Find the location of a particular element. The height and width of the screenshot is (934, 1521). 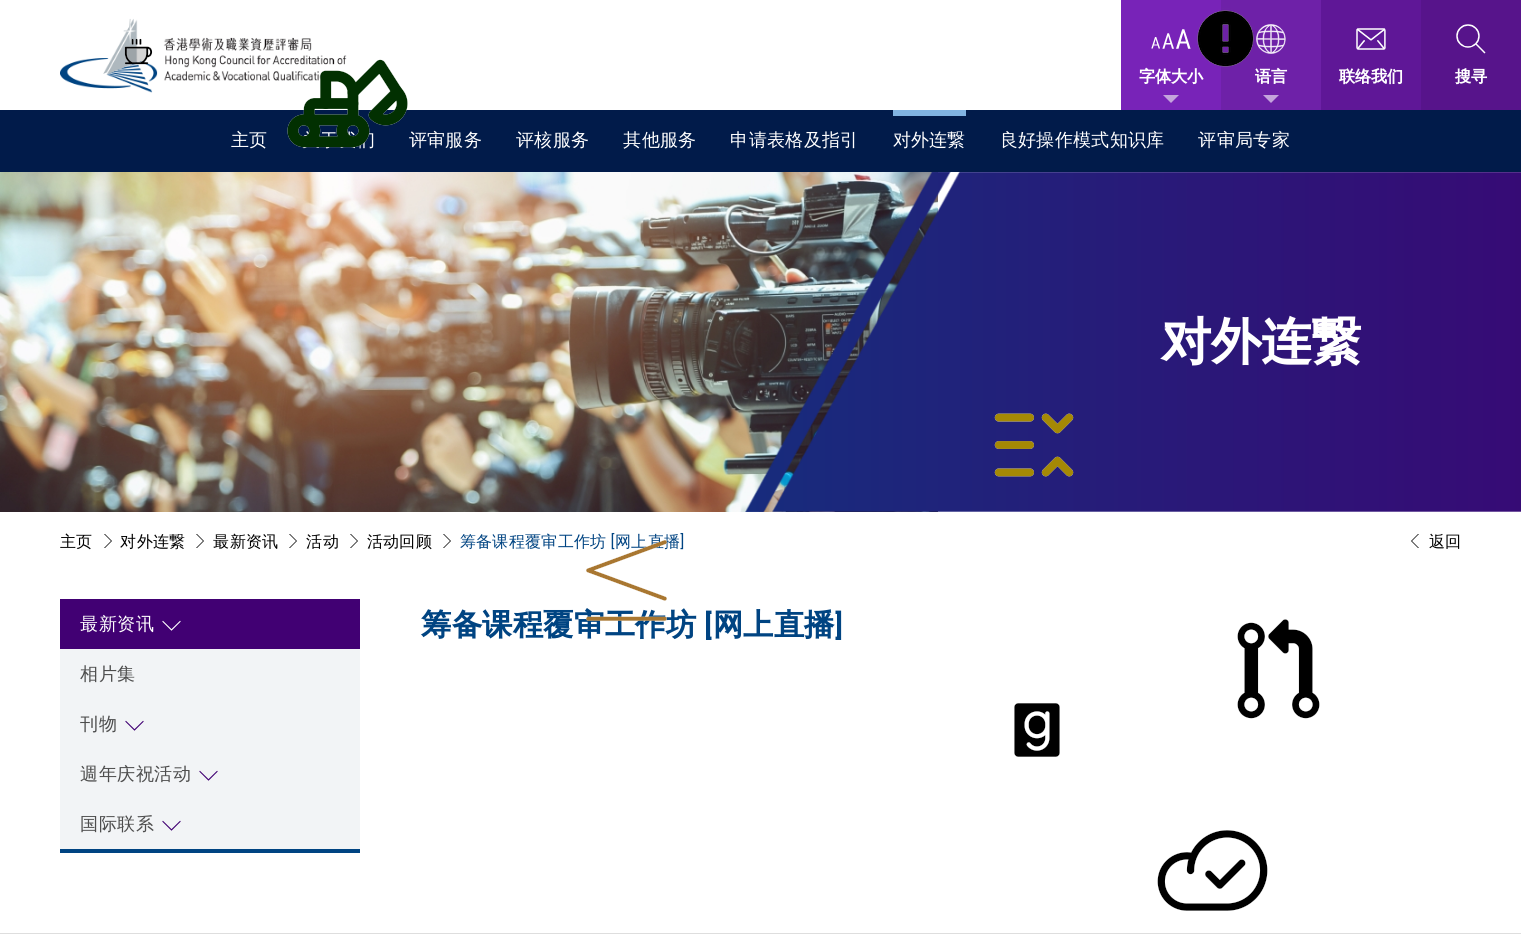

create a new pull request is located at coordinates (1278, 670).